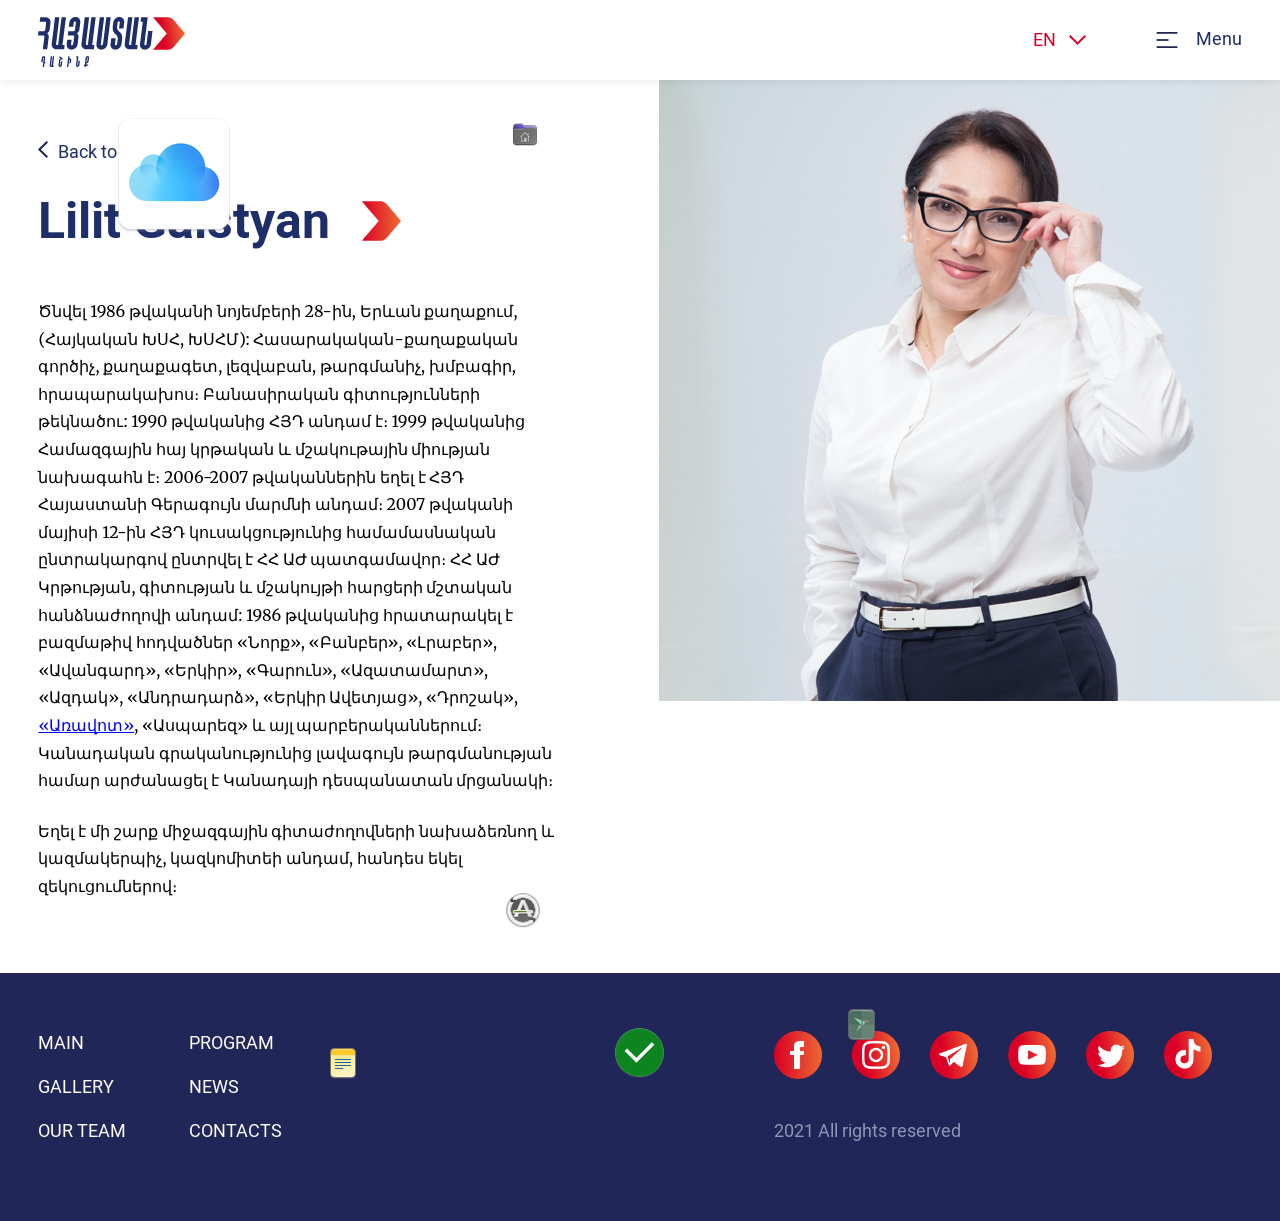 This screenshot has height=1221, width=1280. Describe the element at coordinates (343, 1063) in the screenshot. I see `open bijiben notes app` at that location.